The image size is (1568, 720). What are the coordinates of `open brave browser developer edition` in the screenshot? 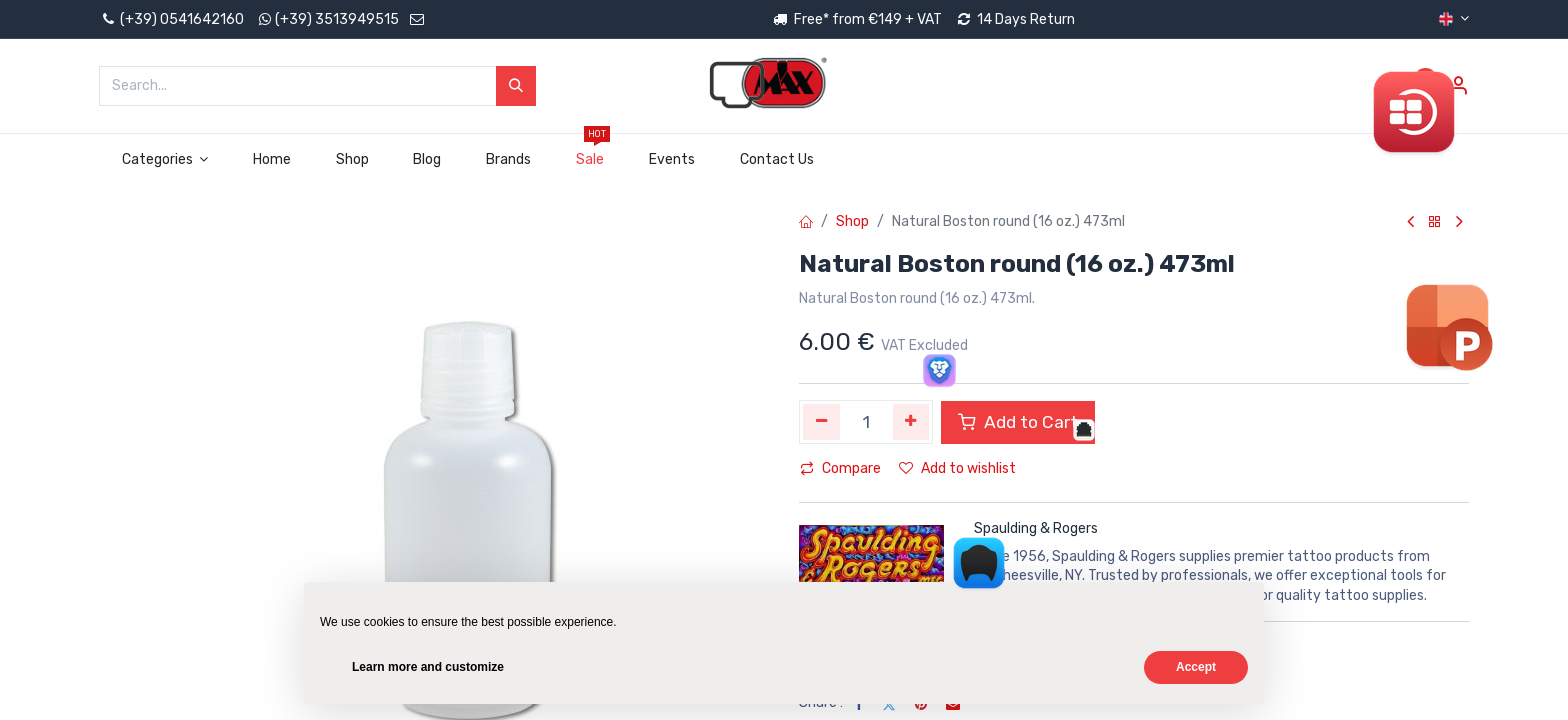 It's located at (939, 370).